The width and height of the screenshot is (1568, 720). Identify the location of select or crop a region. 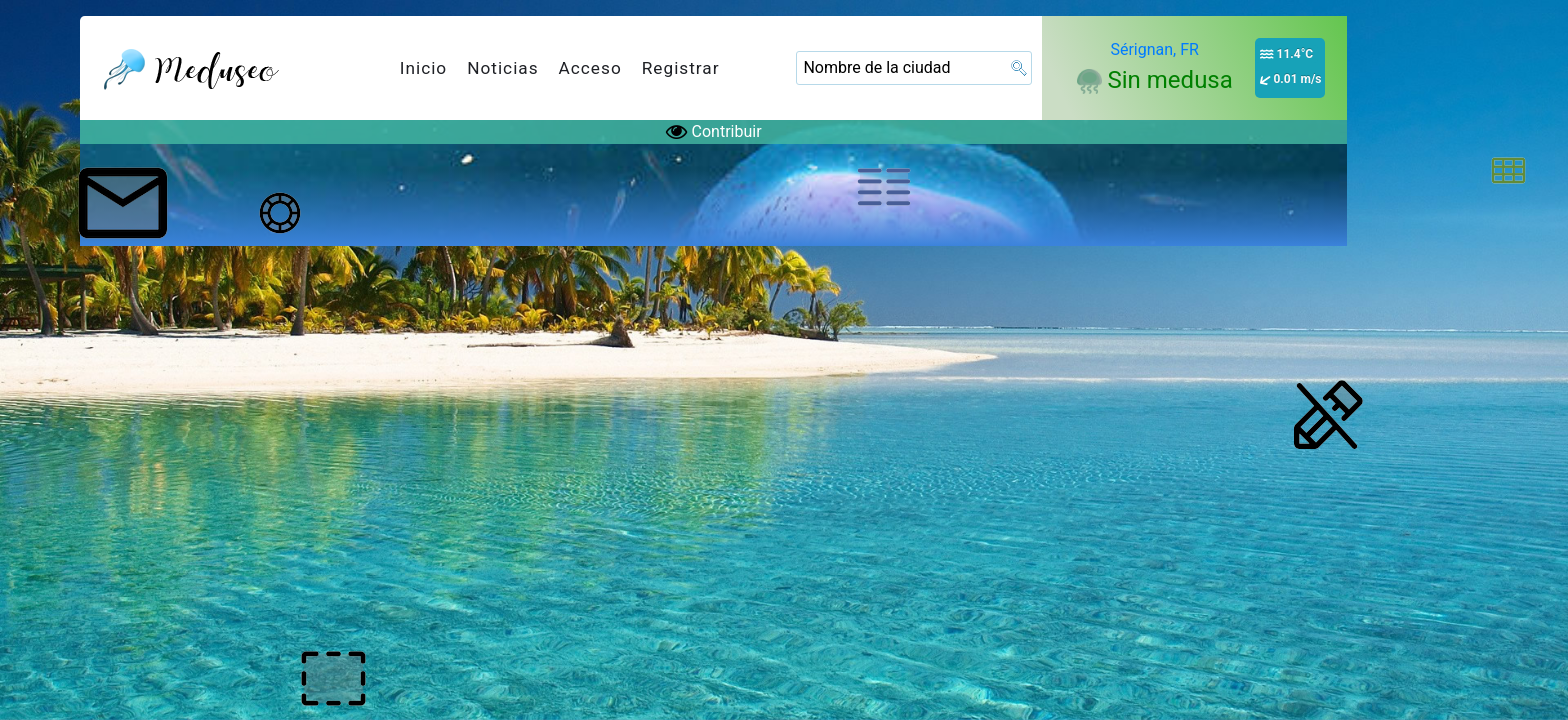
(333, 678).